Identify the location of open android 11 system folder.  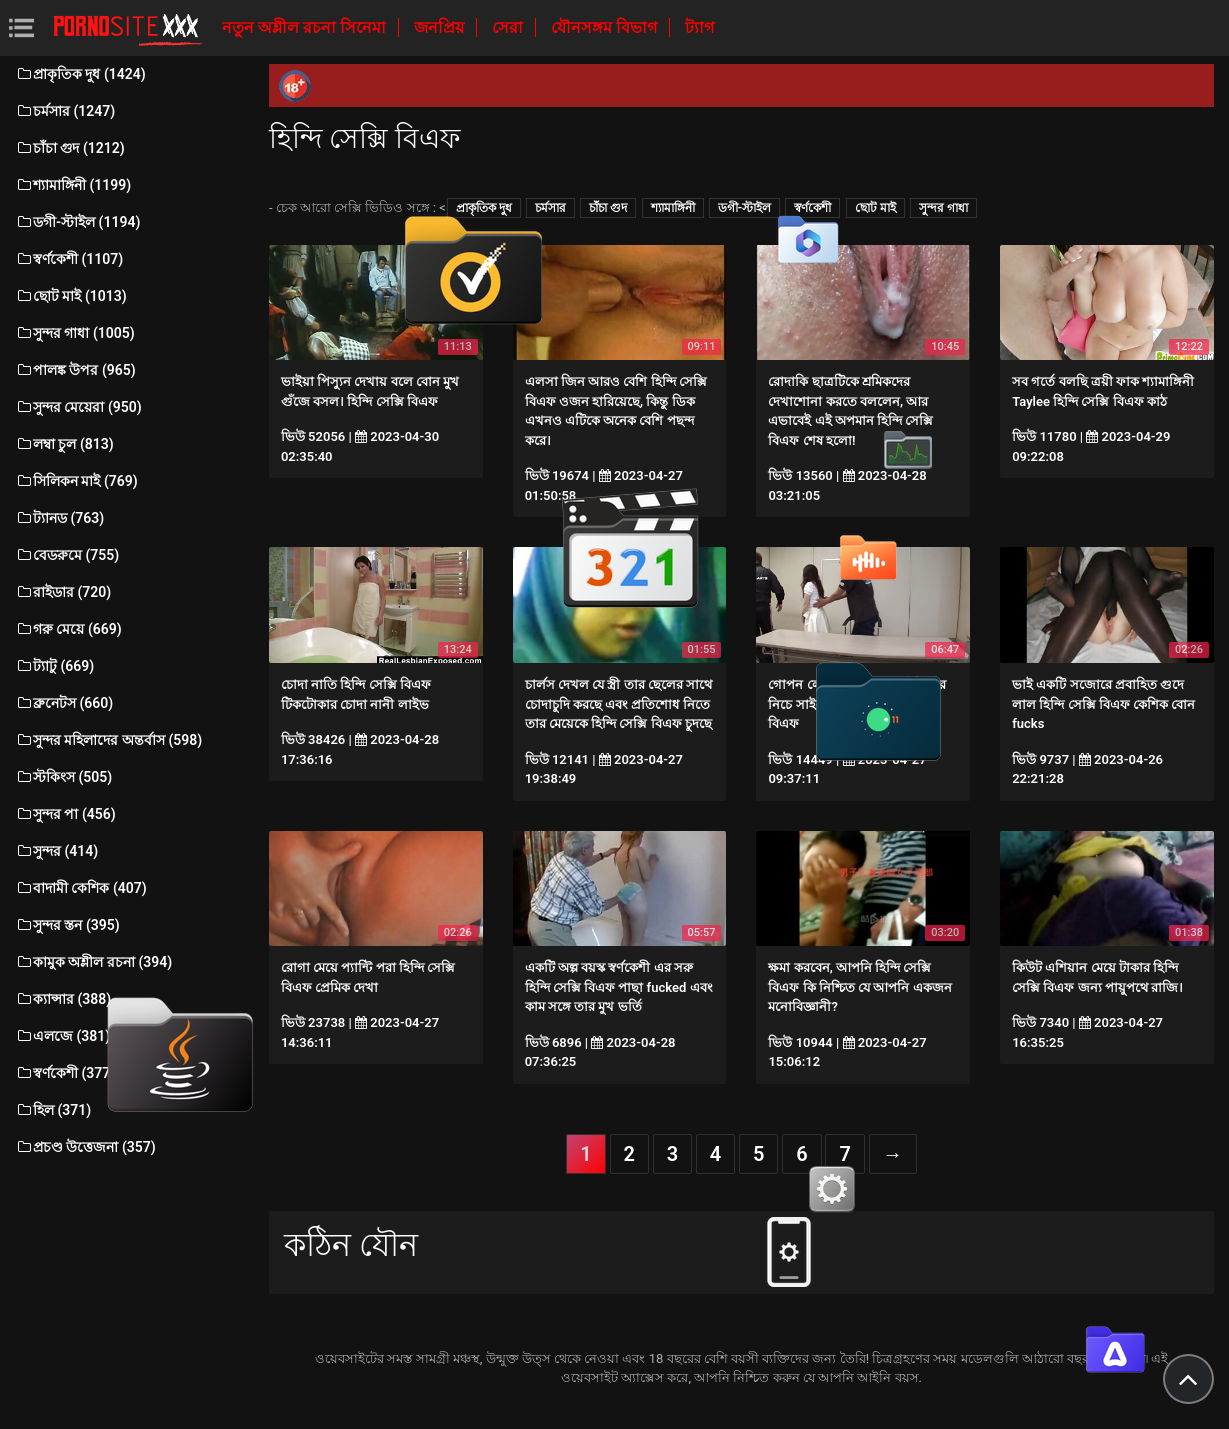
(878, 715).